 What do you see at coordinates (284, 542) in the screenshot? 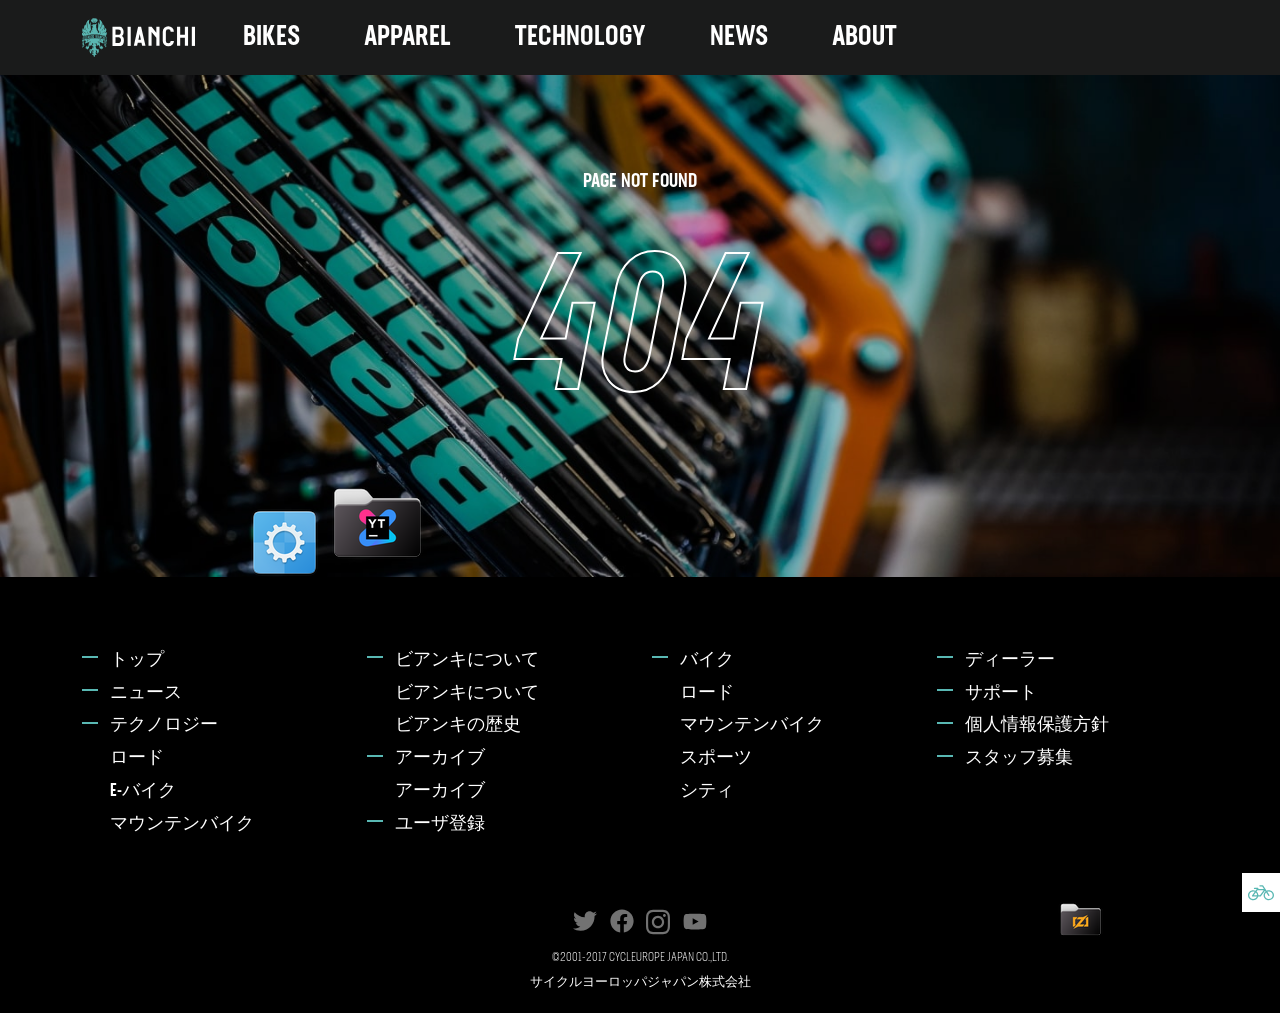
I see `windows executable file type indicator` at bounding box center [284, 542].